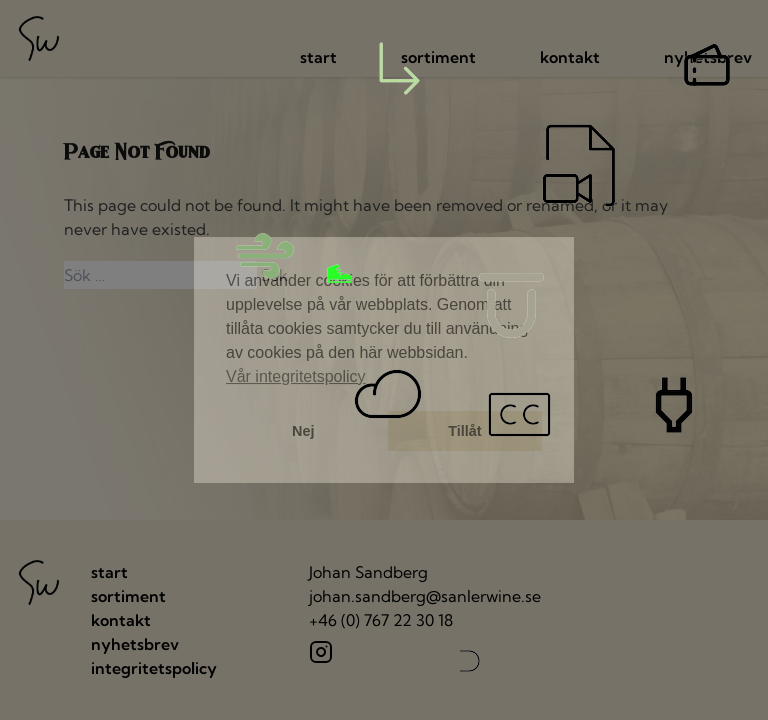 The width and height of the screenshot is (768, 720). Describe the element at coordinates (707, 65) in the screenshot. I see `view your tickets` at that location.